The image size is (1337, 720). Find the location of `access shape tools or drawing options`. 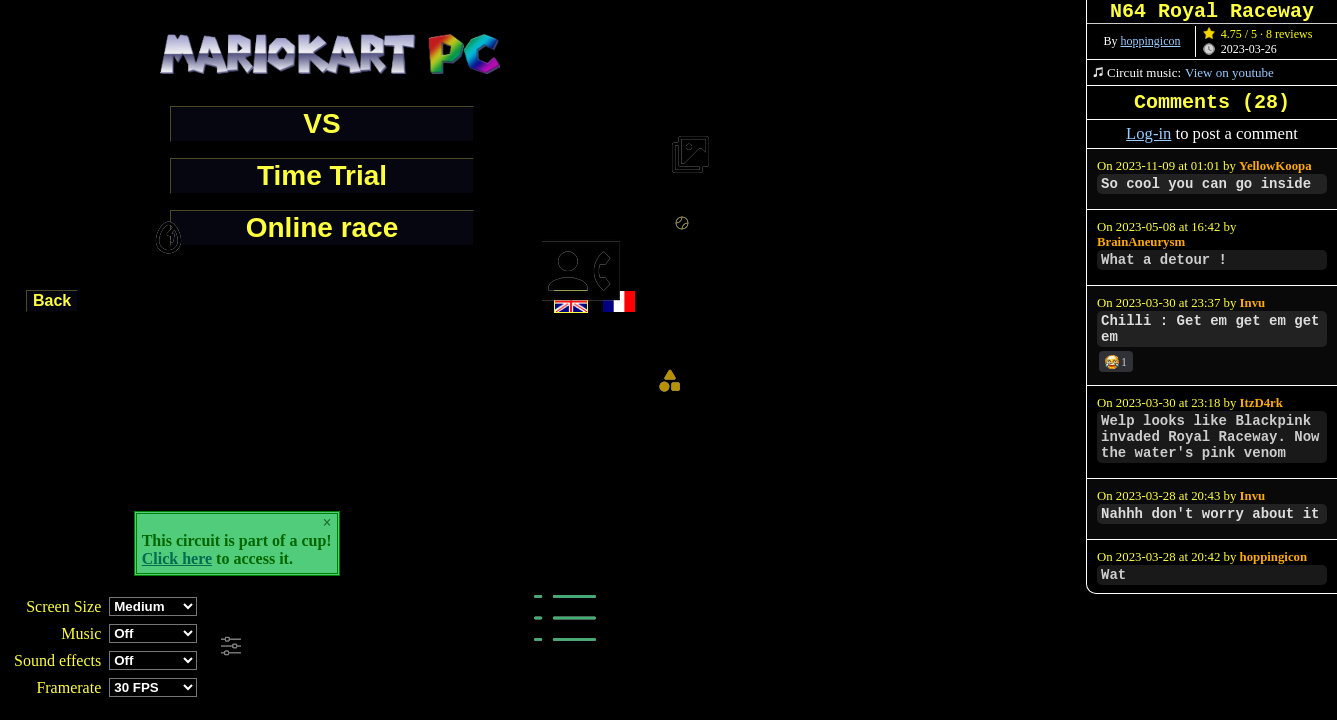

access shape tools or drawing options is located at coordinates (670, 381).